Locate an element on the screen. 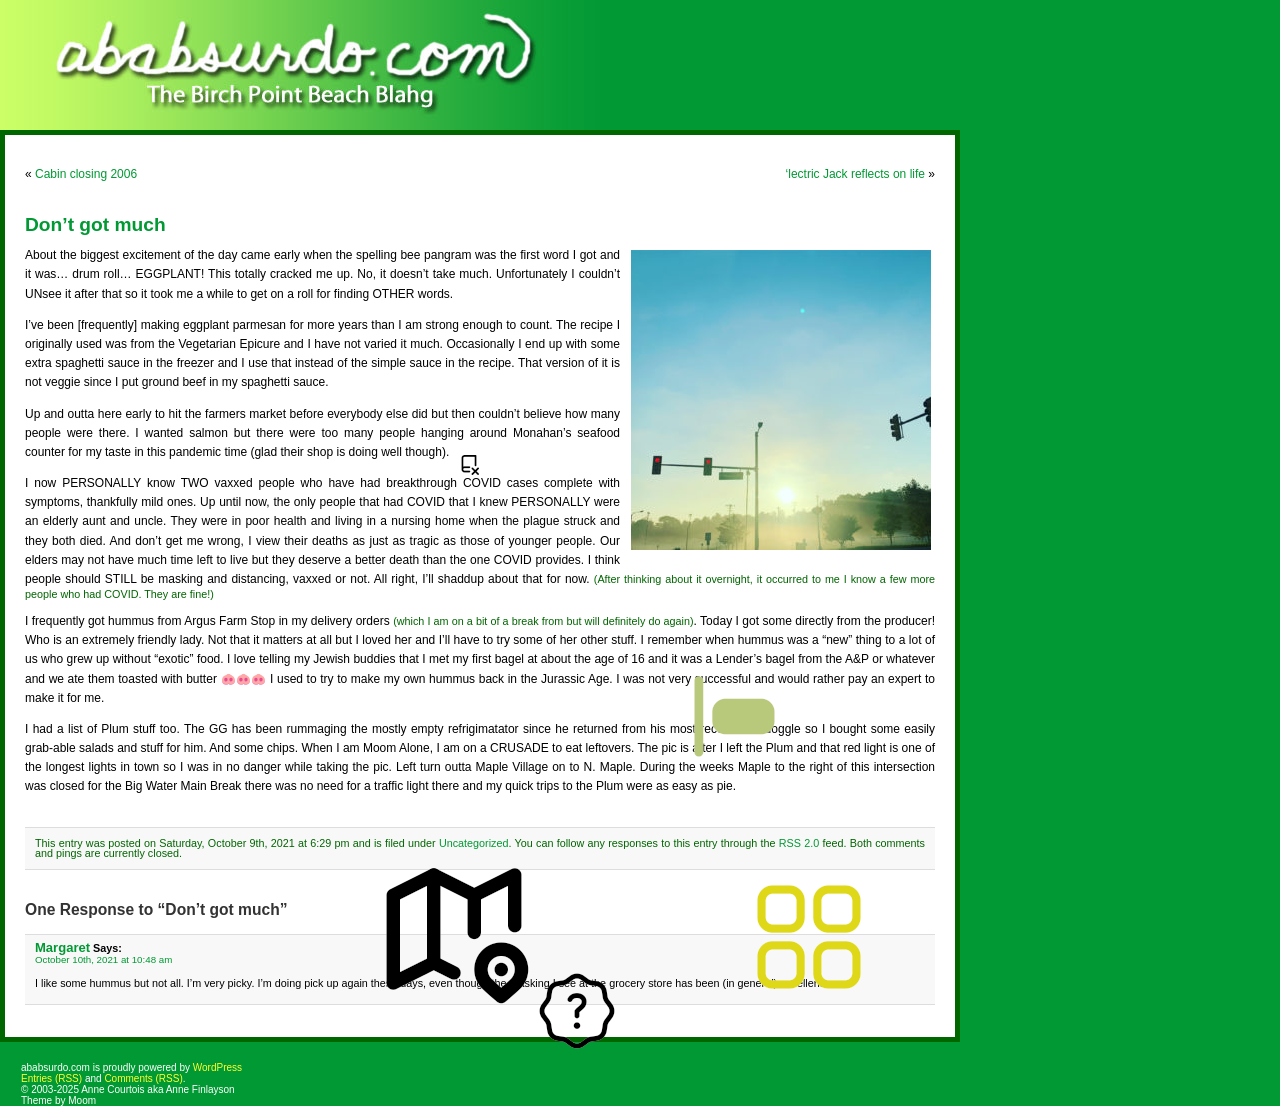 The image size is (1280, 1106). access all apps or applications is located at coordinates (809, 937).